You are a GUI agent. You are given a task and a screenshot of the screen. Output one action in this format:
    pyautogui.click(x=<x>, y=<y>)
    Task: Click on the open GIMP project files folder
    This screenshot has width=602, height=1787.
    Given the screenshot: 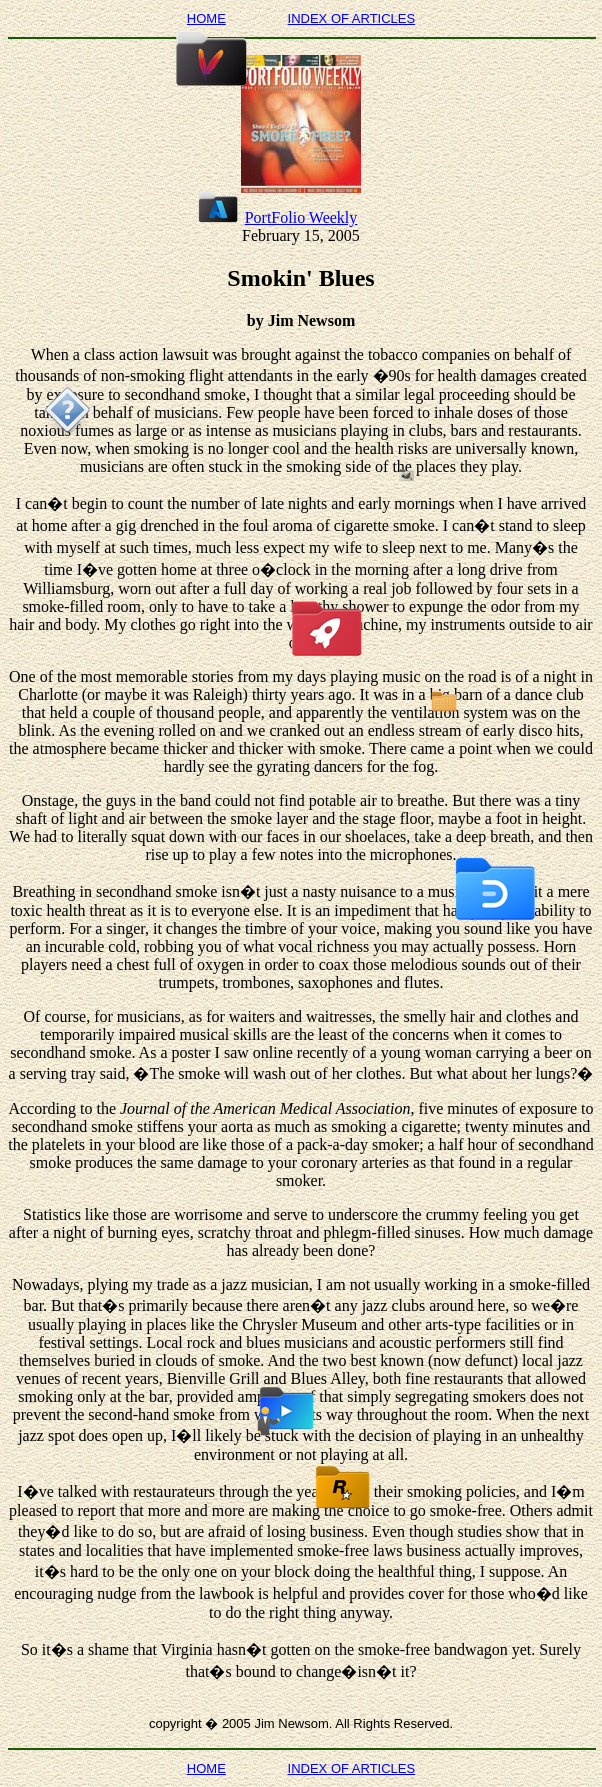 What is the action you would take?
    pyautogui.click(x=406, y=475)
    